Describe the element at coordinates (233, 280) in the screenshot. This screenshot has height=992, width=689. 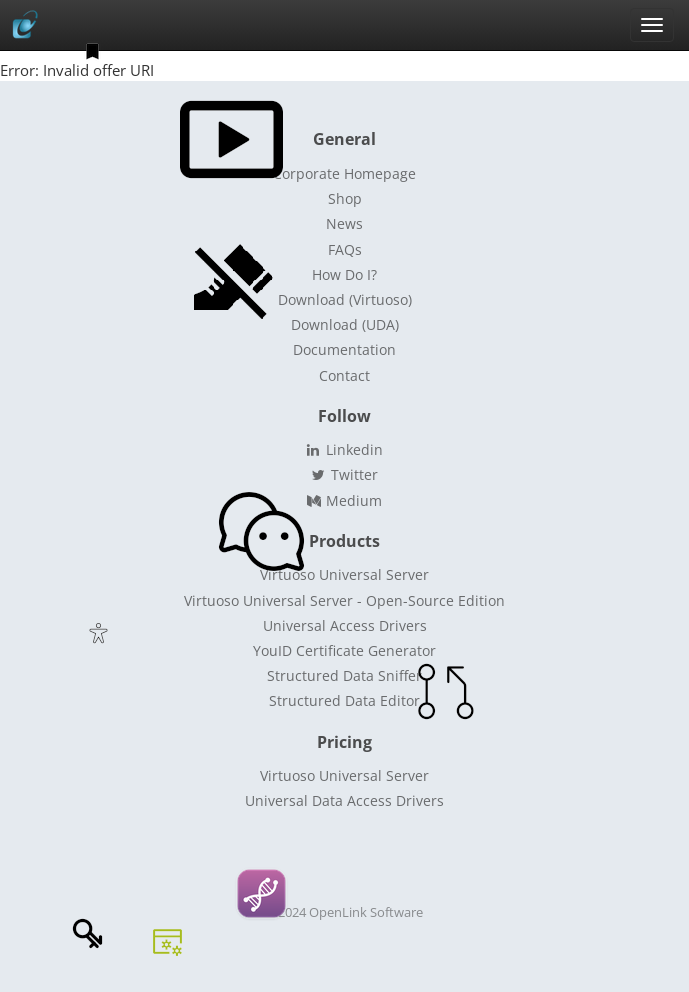
I see `indicates a restricted area where walking is prohibited` at that location.